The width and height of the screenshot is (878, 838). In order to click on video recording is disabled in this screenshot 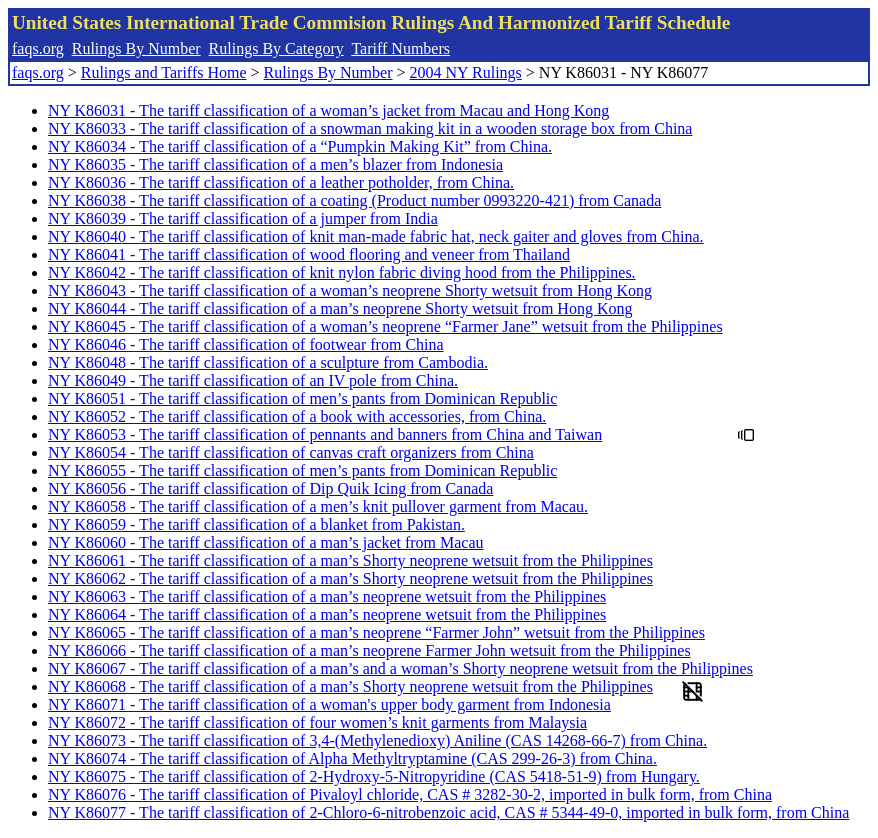, I will do `click(692, 691)`.